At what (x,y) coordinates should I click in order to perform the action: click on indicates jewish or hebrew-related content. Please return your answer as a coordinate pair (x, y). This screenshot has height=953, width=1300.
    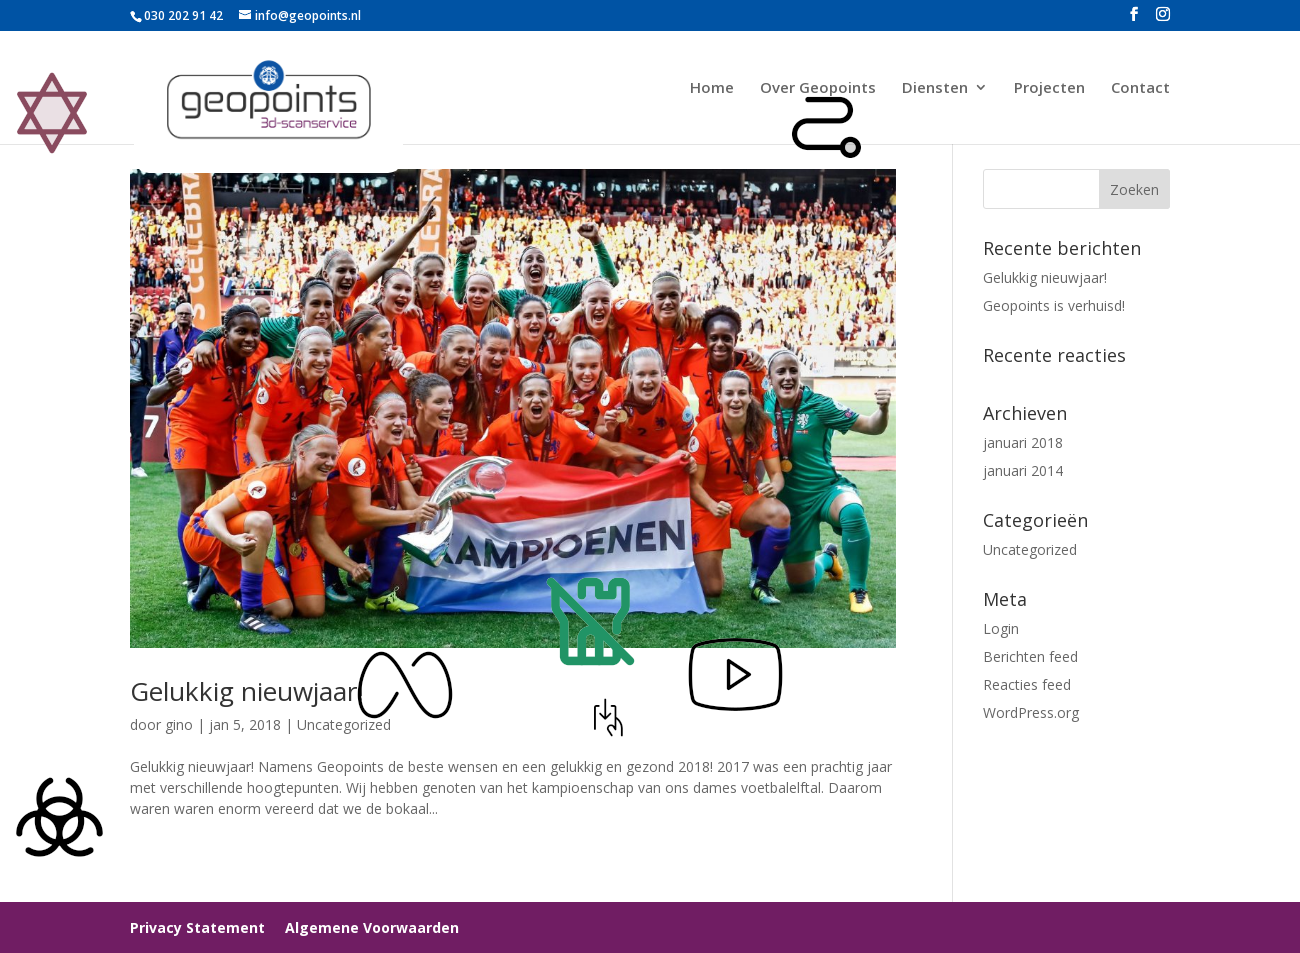
    Looking at the image, I should click on (52, 113).